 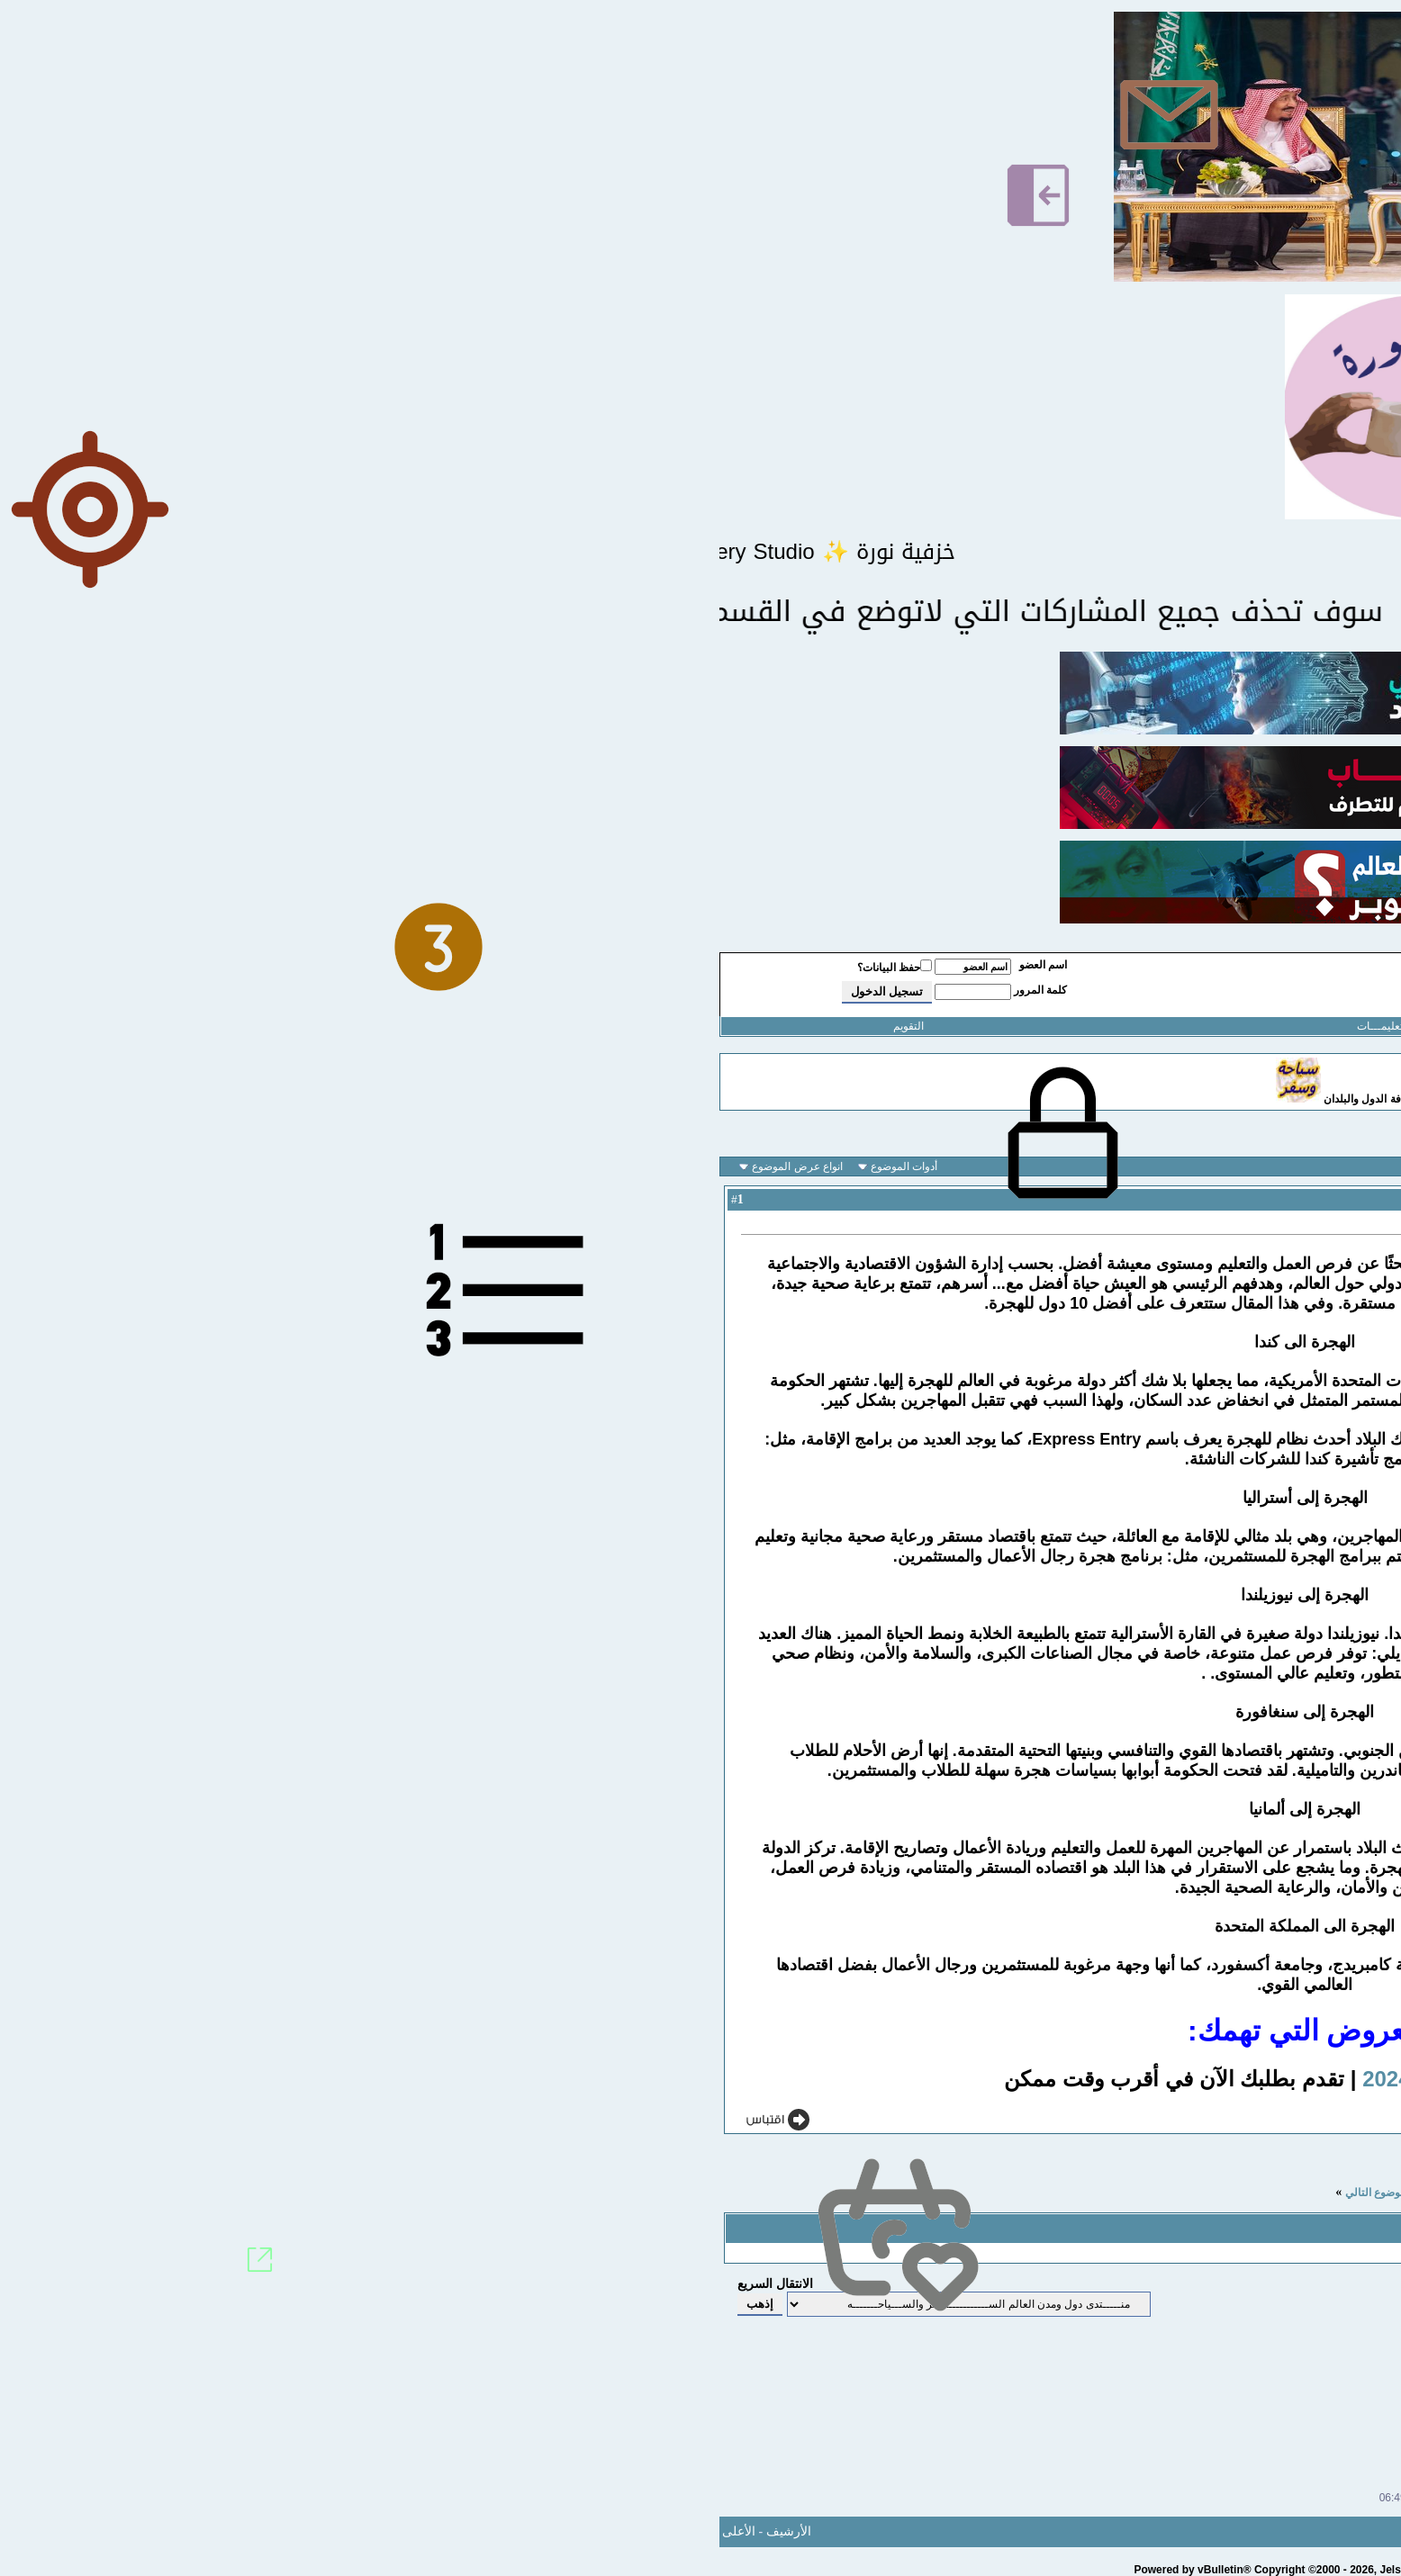 What do you see at coordinates (499, 1296) in the screenshot?
I see `create a numbered list` at bounding box center [499, 1296].